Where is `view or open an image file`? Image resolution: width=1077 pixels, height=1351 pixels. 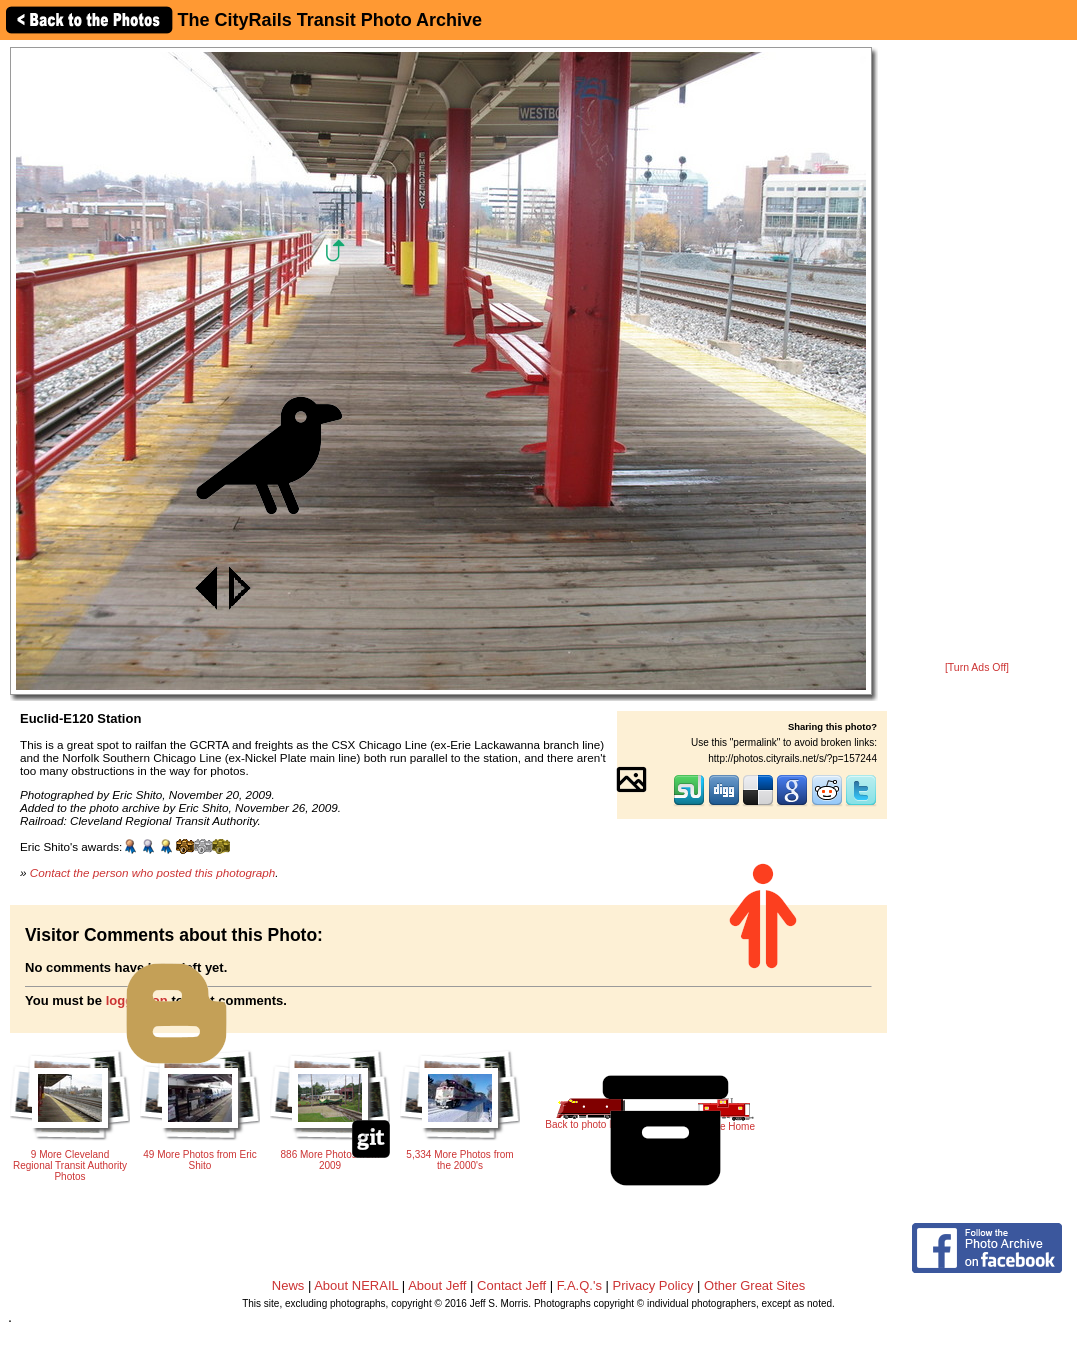 view or open an image file is located at coordinates (631, 779).